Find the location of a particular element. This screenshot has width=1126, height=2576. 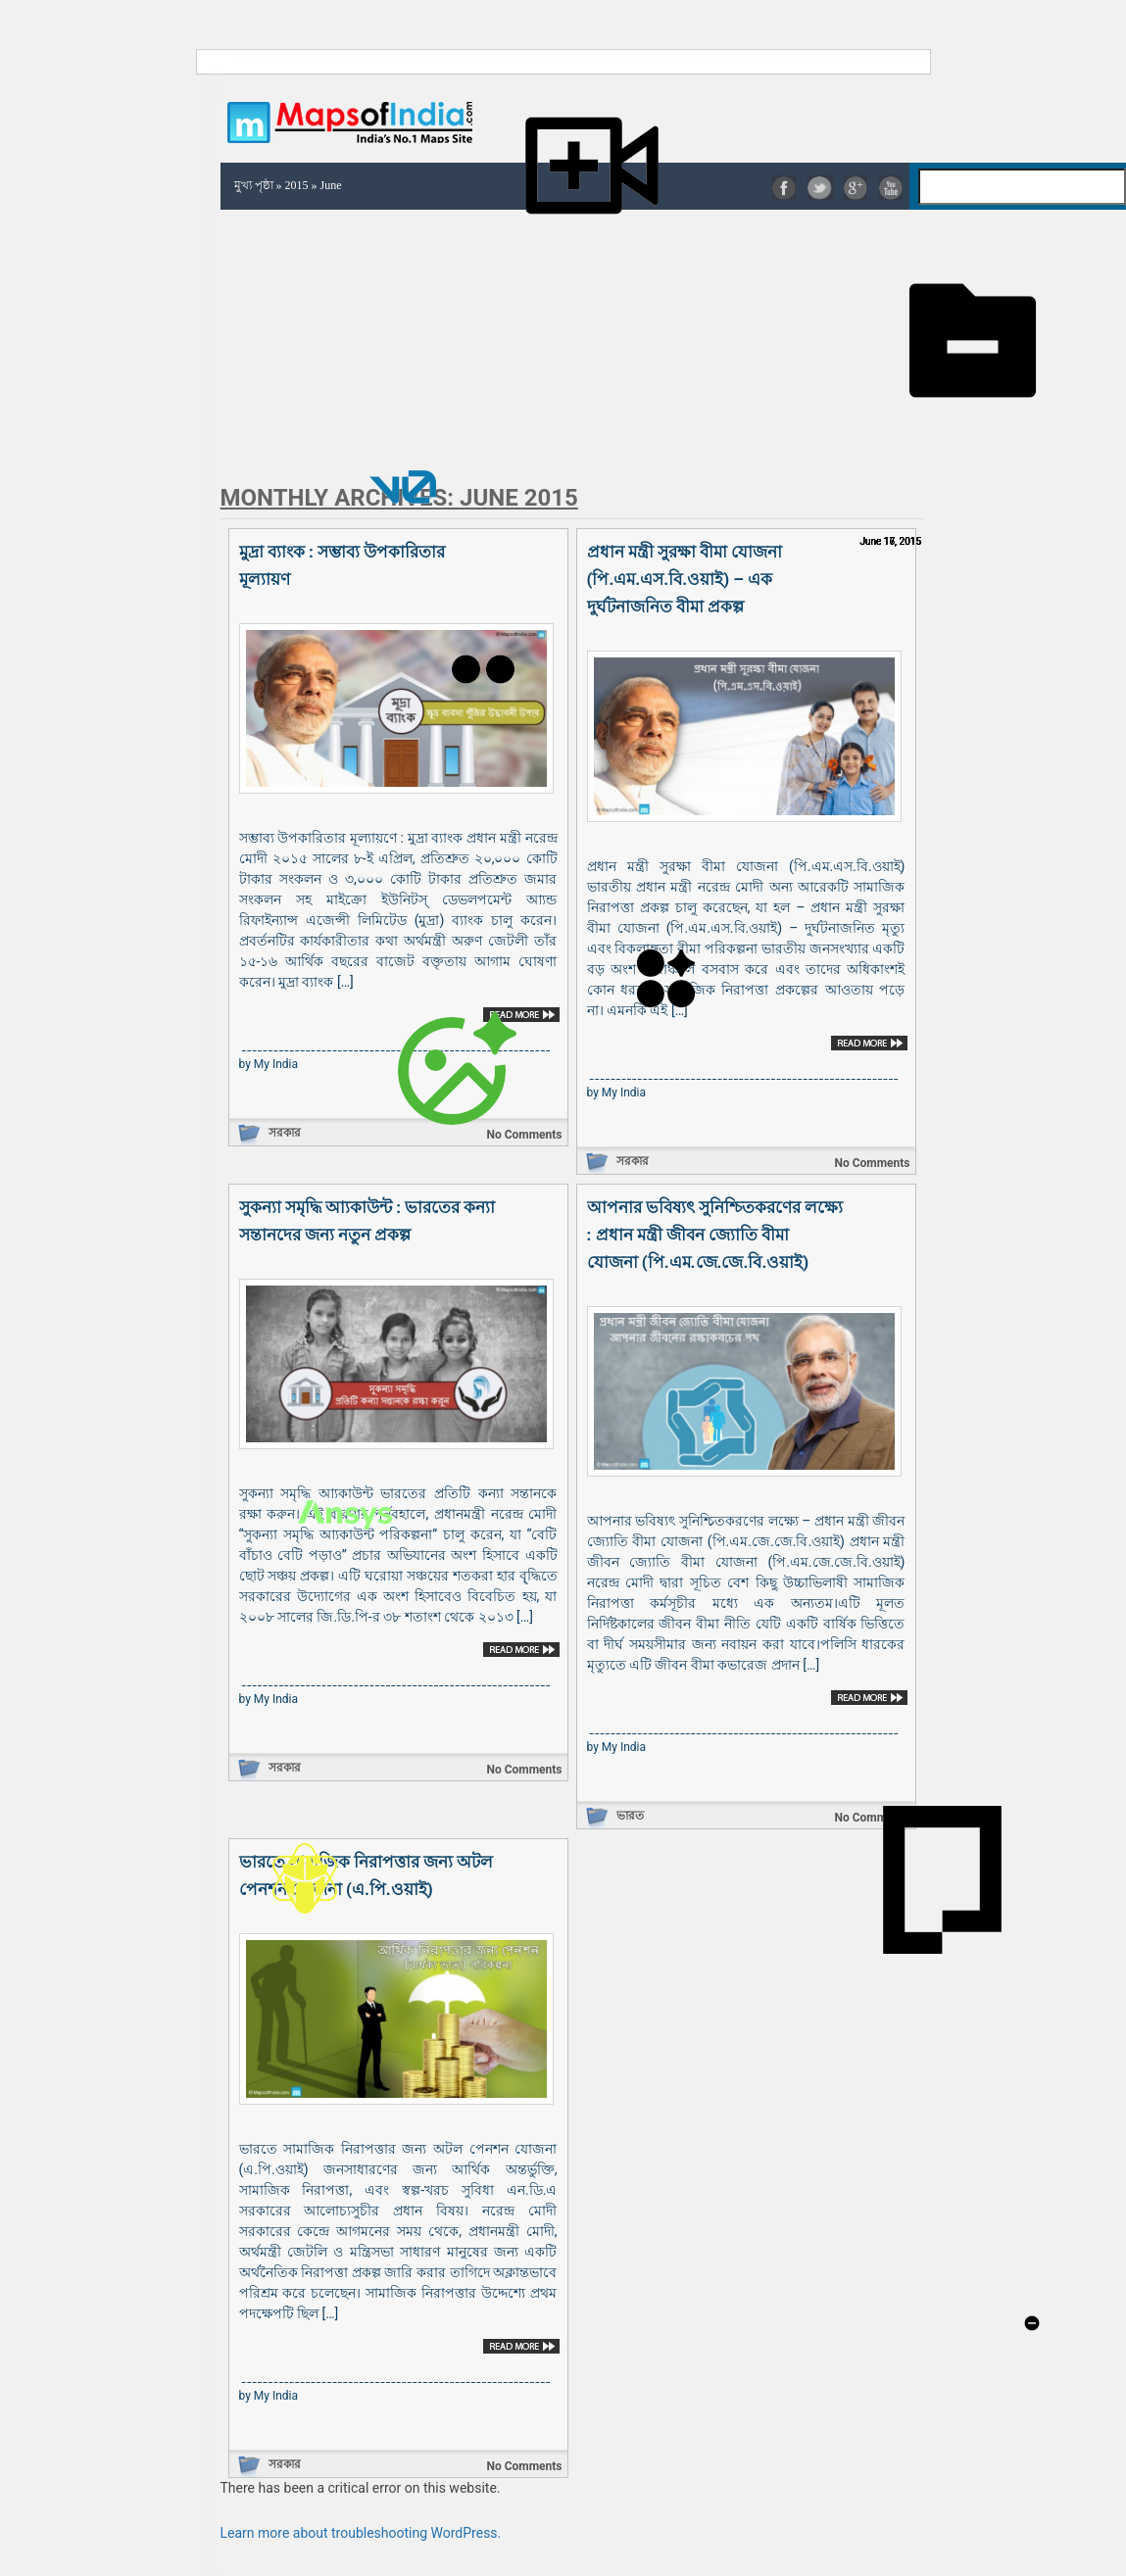

ansys engineering simulation software logo is located at coordinates (345, 1515).